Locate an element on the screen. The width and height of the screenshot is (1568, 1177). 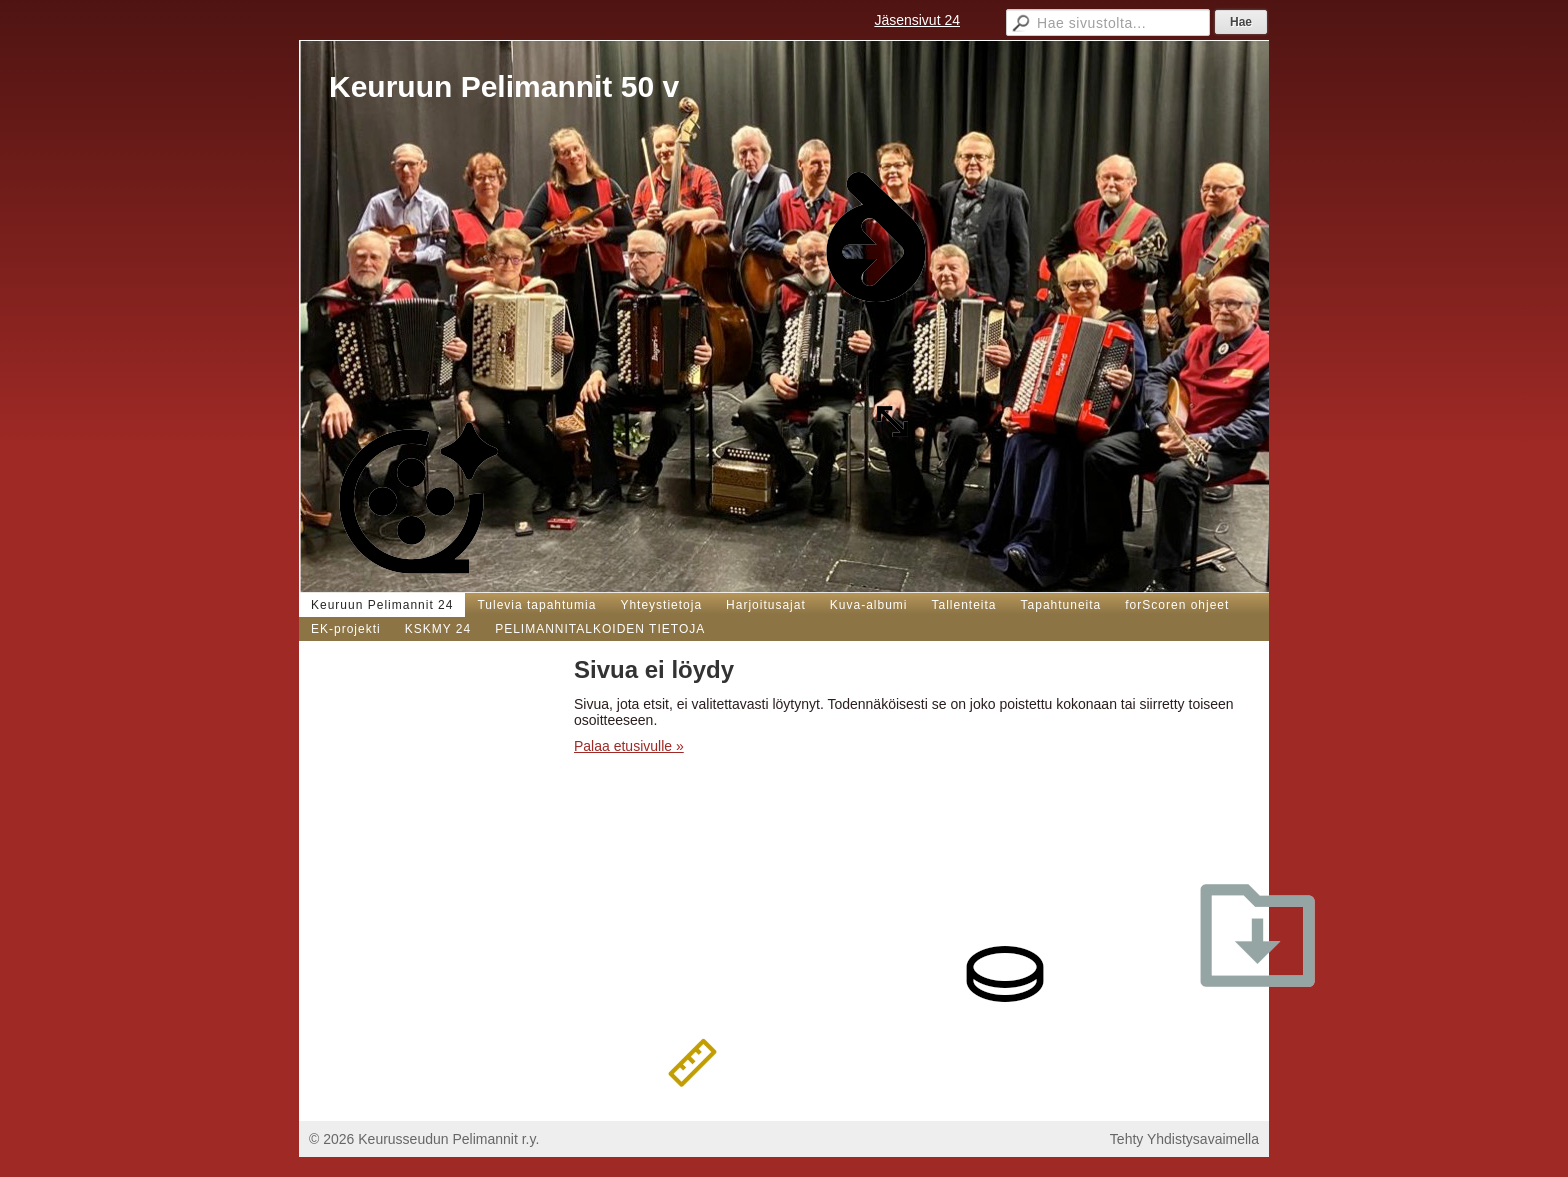
expand content to full screen is located at coordinates (892, 421).